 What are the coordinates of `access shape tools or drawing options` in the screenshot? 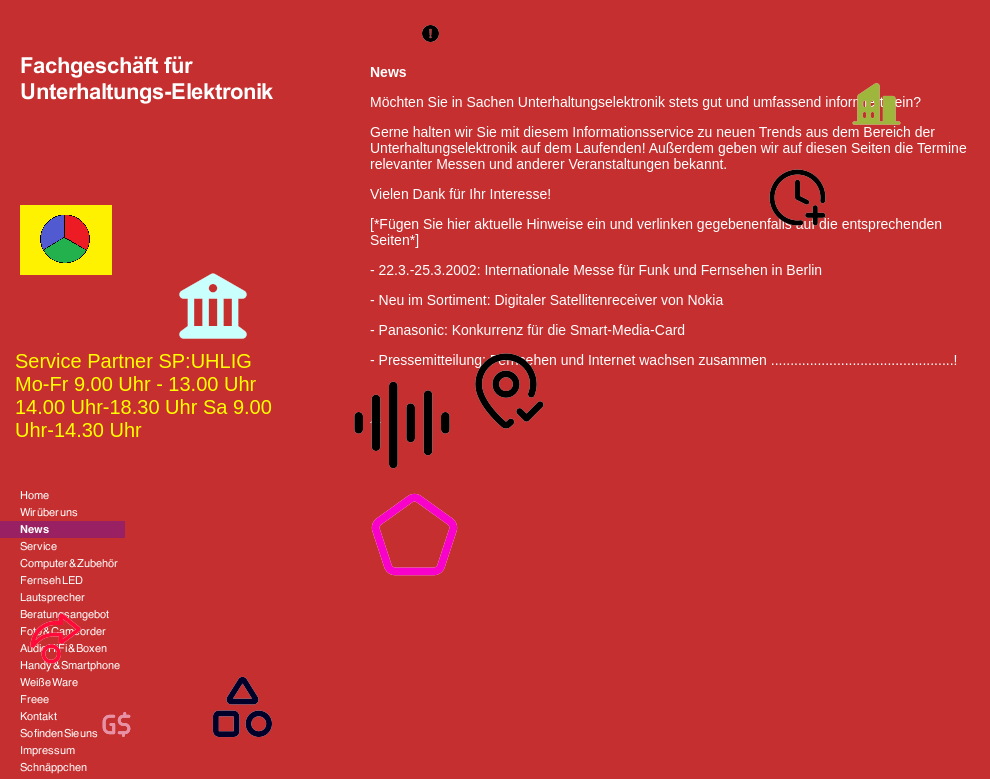 It's located at (242, 707).